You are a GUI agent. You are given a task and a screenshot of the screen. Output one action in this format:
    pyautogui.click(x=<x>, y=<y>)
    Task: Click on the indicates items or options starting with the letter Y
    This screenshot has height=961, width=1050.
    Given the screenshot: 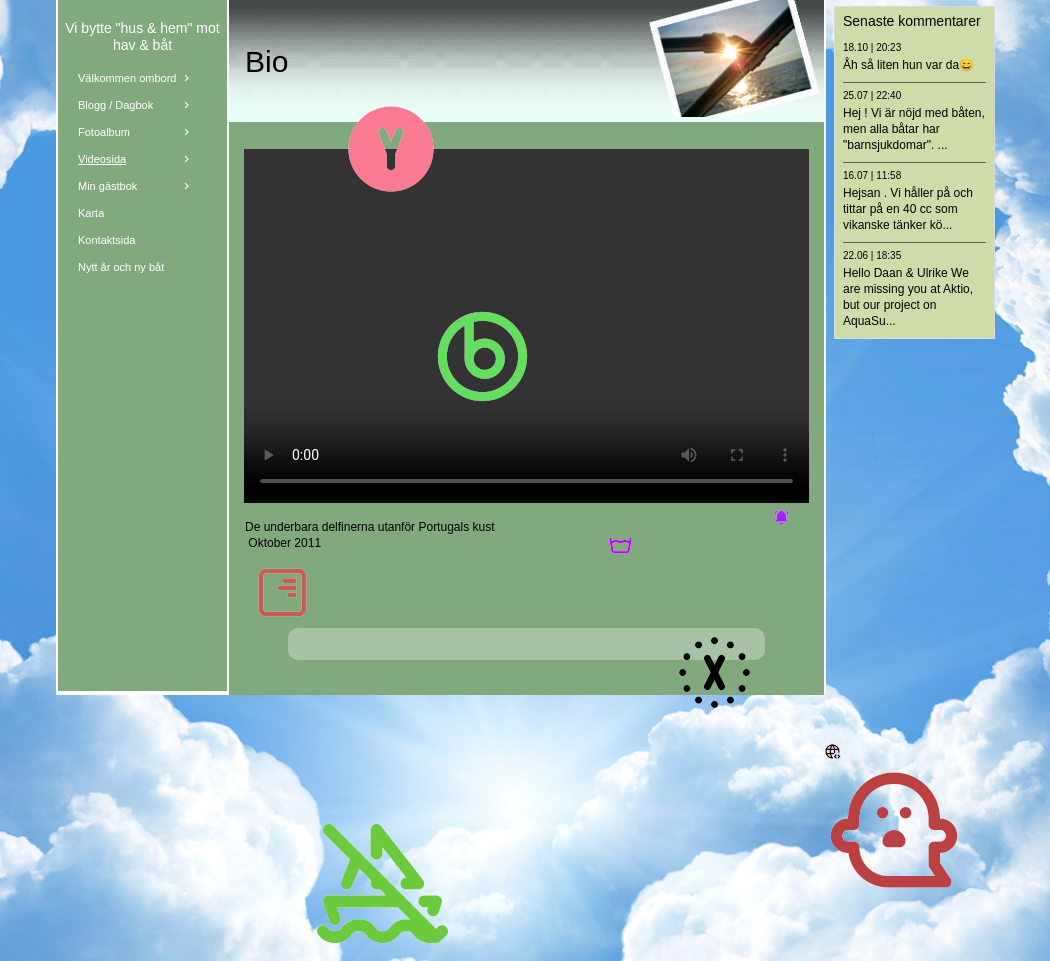 What is the action you would take?
    pyautogui.click(x=391, y=149)
    